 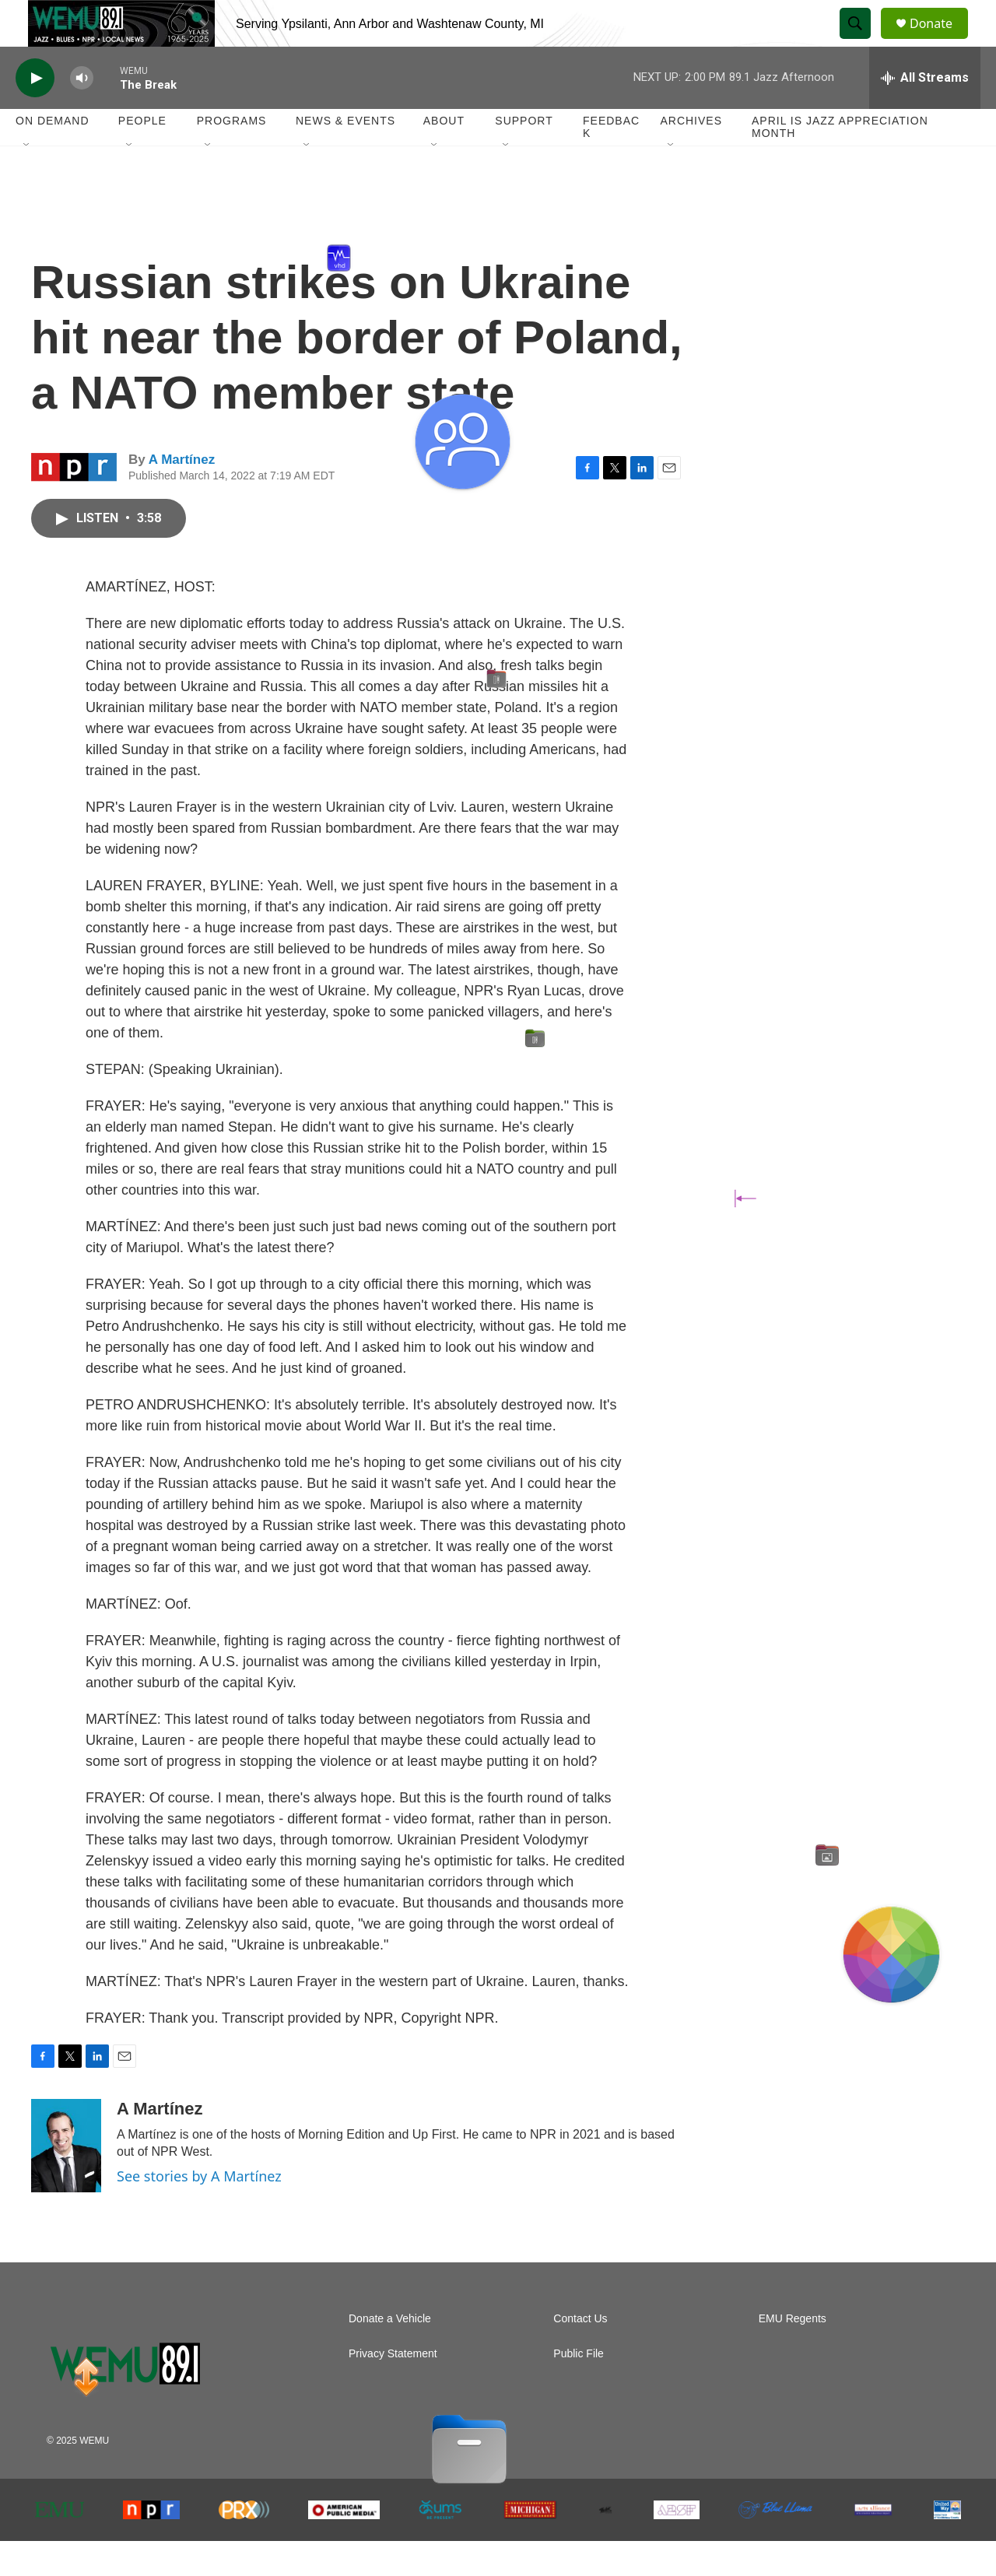 What do you see at coordinates (891, 1954) in the screenshot?
I see `open color management settings` at bounding box center [891, 1954].